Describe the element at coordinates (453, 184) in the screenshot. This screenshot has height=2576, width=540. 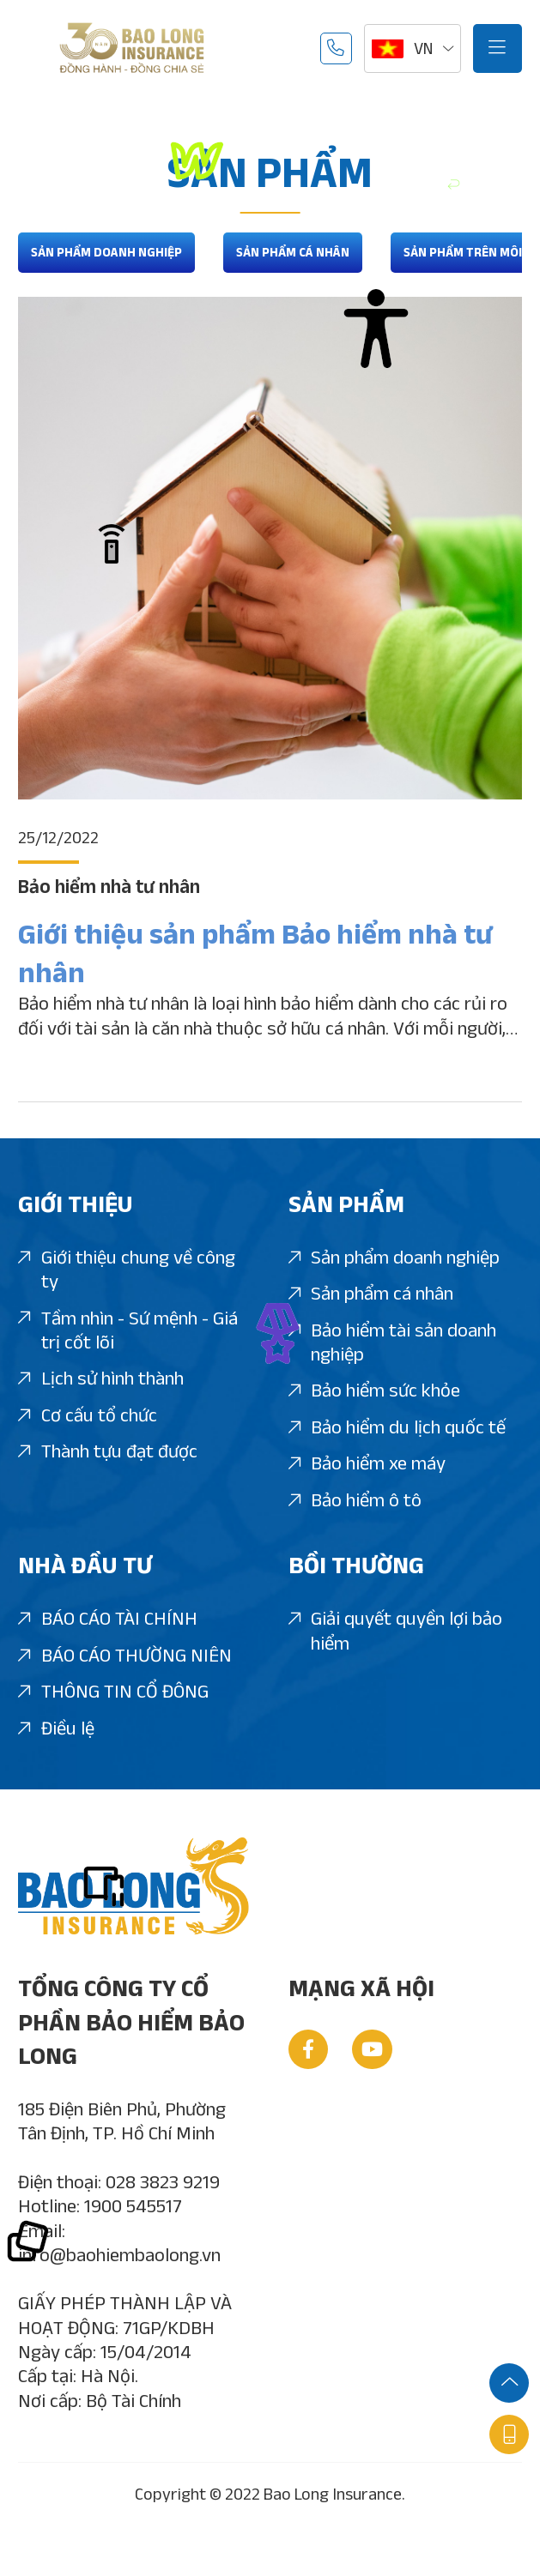
I see `undo or go back to previous state` at that location.